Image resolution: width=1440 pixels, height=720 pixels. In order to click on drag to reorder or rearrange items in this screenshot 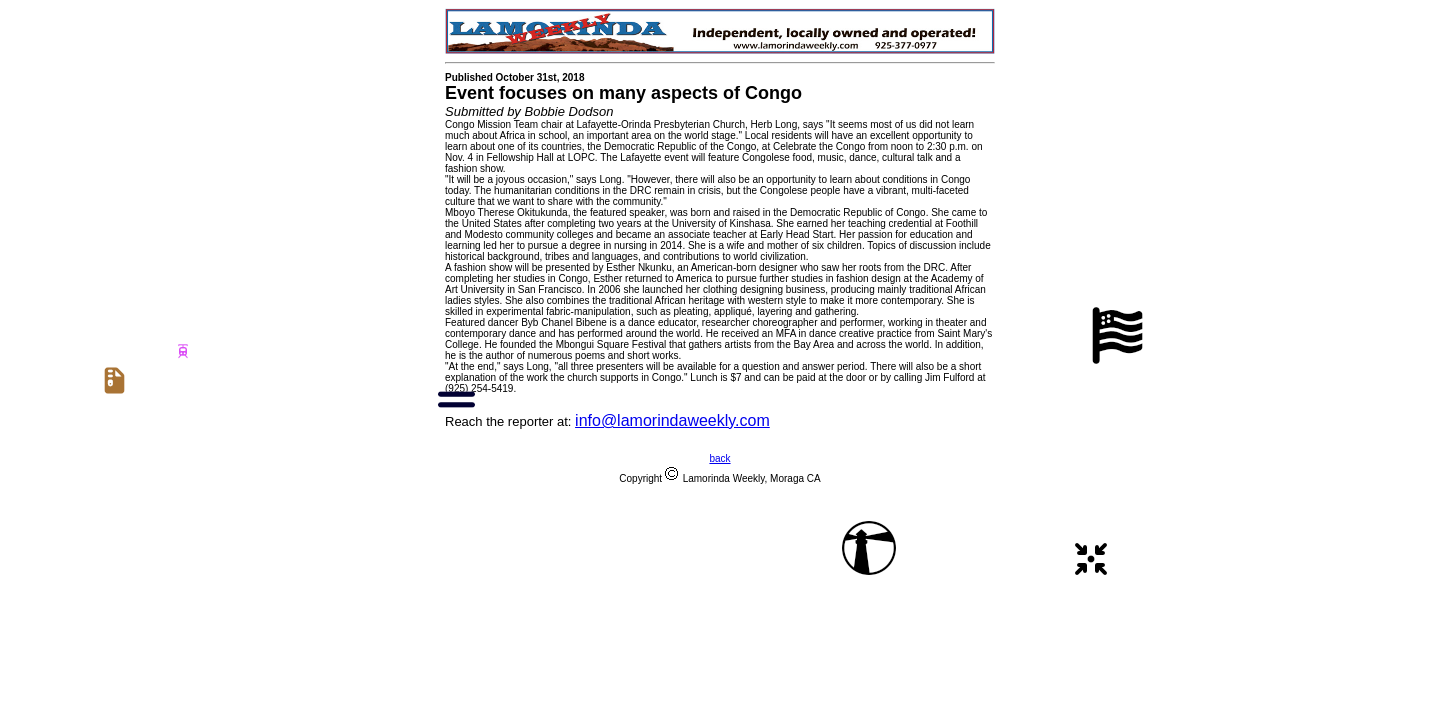, I will do `click(456, 399)`.